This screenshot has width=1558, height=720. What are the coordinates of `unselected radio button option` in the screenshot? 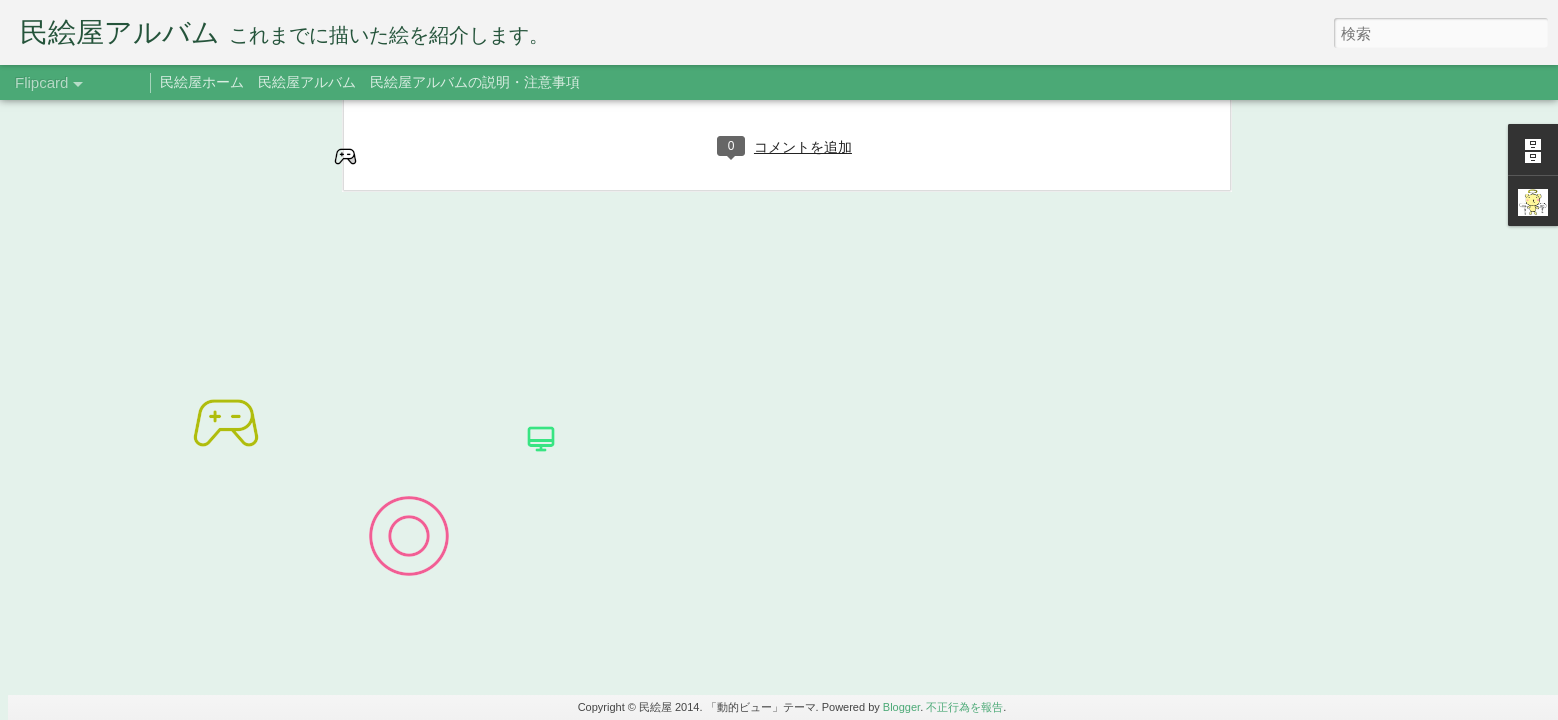 It's located at (409, 536).